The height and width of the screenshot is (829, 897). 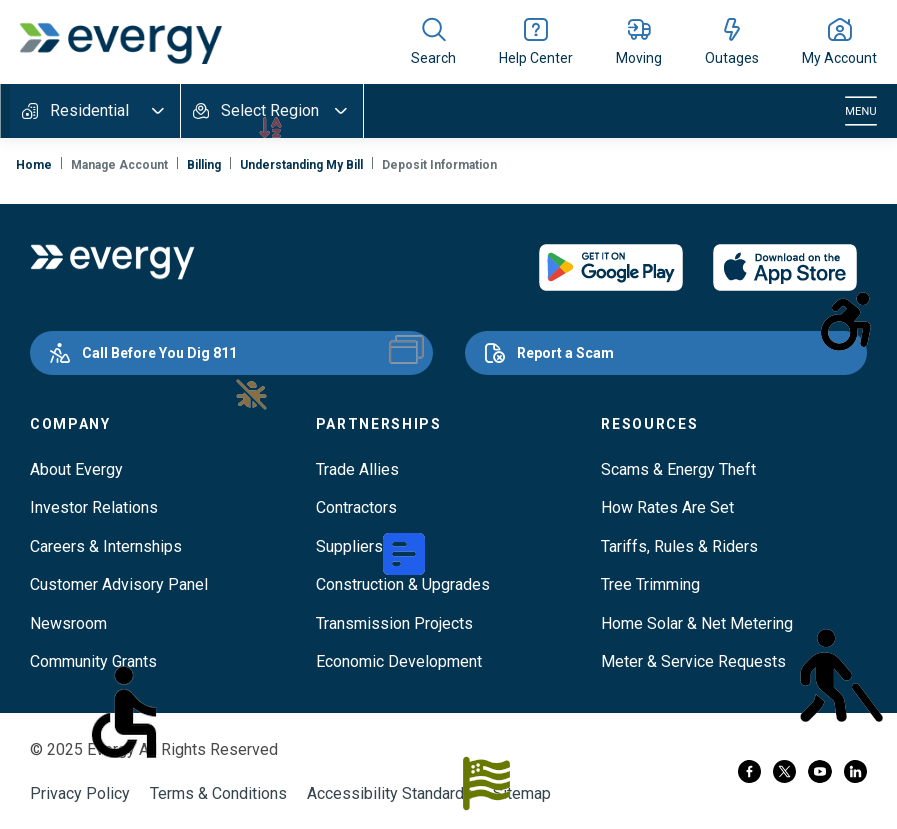 What do you see at coordinates (404, 554) in the screenshot?
I see `view poll or survey results` at bounding box center [404, 554].